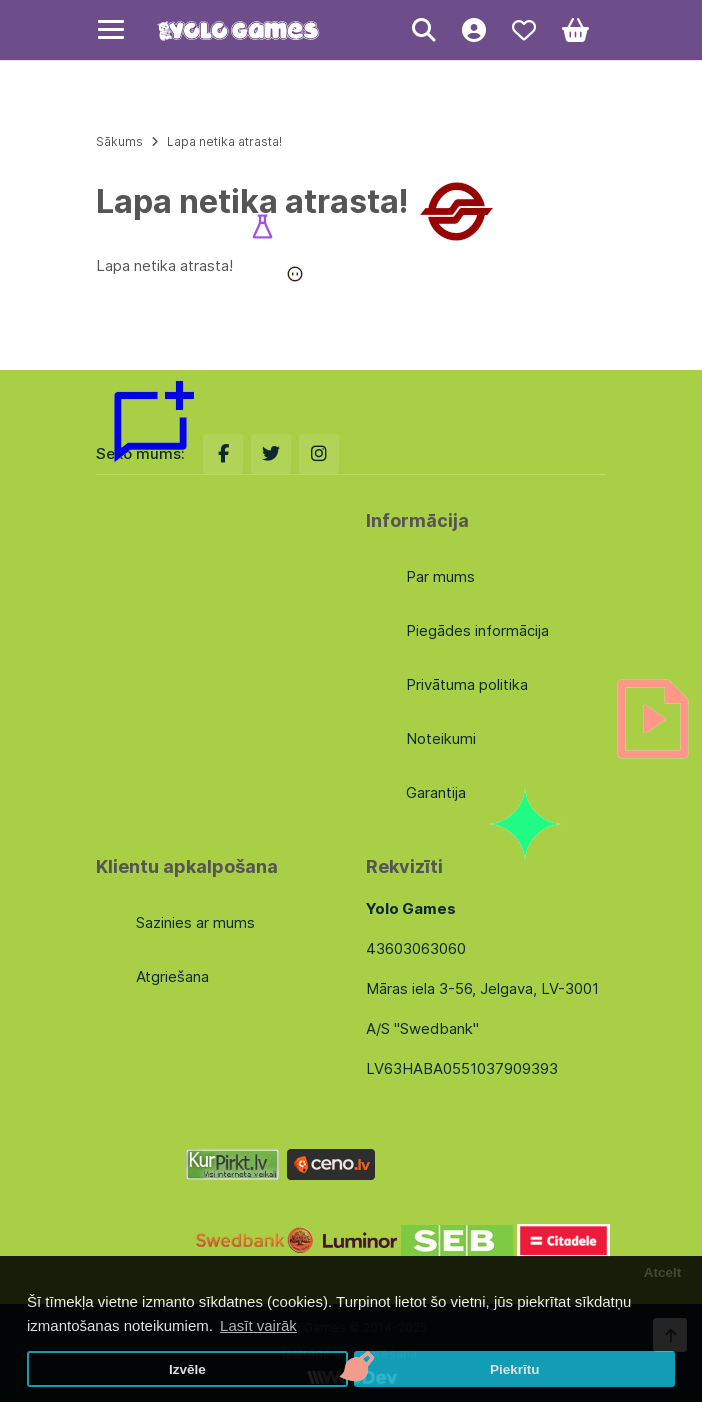 This screenshot has width=702, height=1402. I want to click on access laboratory or science features, so click(262, 226).